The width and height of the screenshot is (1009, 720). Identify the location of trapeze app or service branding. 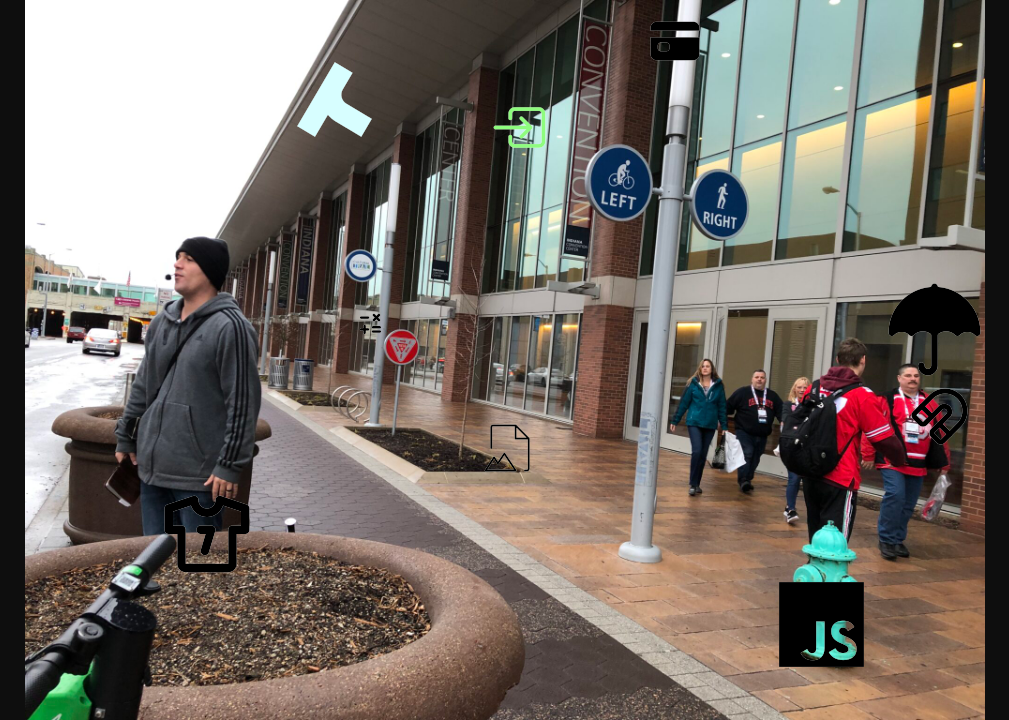
(334, 99).